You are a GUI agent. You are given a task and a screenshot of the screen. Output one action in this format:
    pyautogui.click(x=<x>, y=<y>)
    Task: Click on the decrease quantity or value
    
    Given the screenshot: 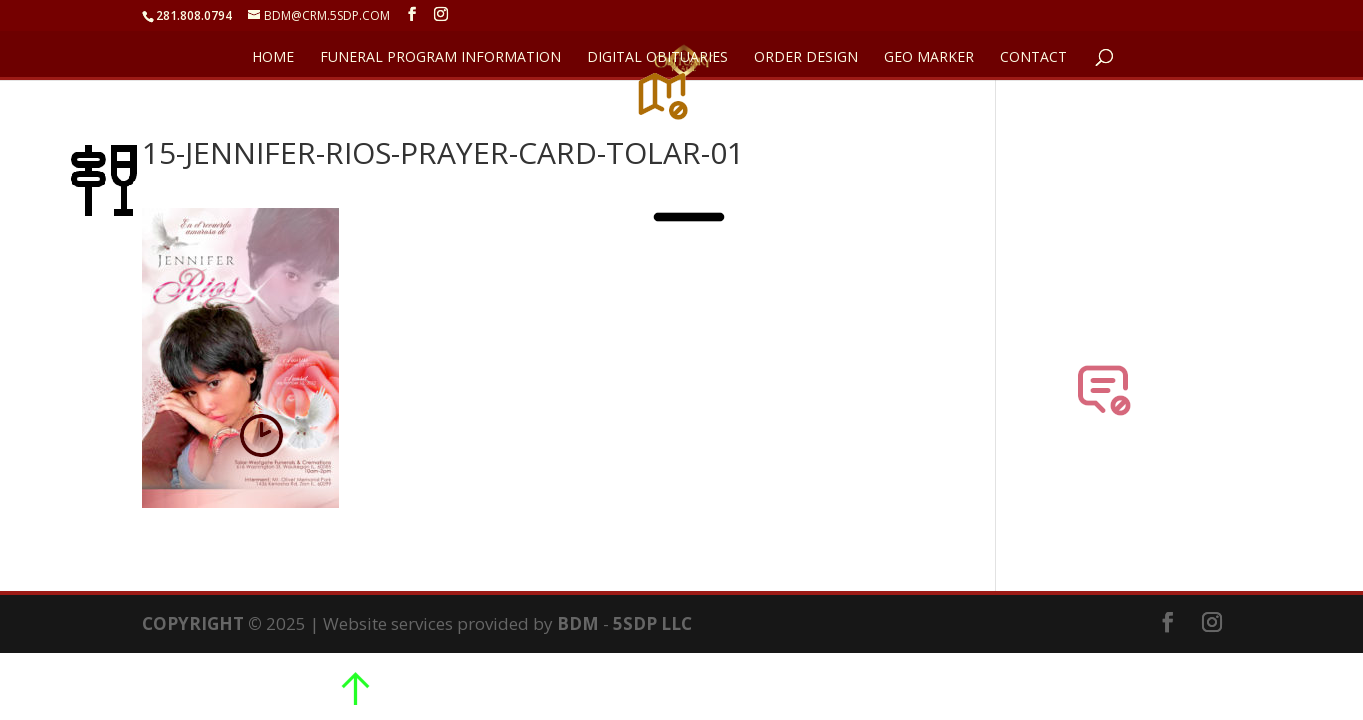 What is the action you would take?
    pyautogui.click(x=689, y=217)
    